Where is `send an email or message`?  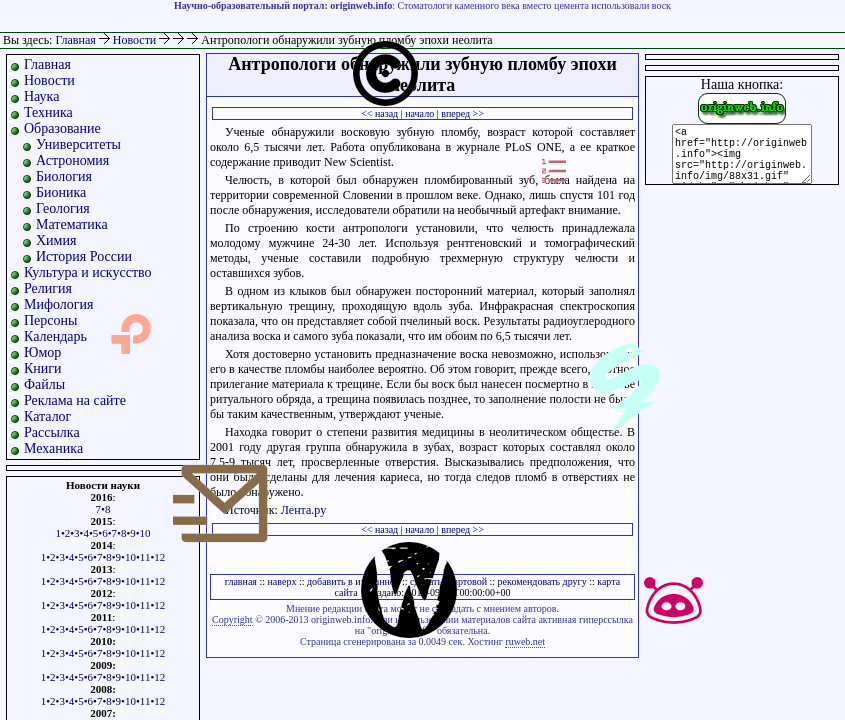
send an email or message is located at coordinates (224, 503).